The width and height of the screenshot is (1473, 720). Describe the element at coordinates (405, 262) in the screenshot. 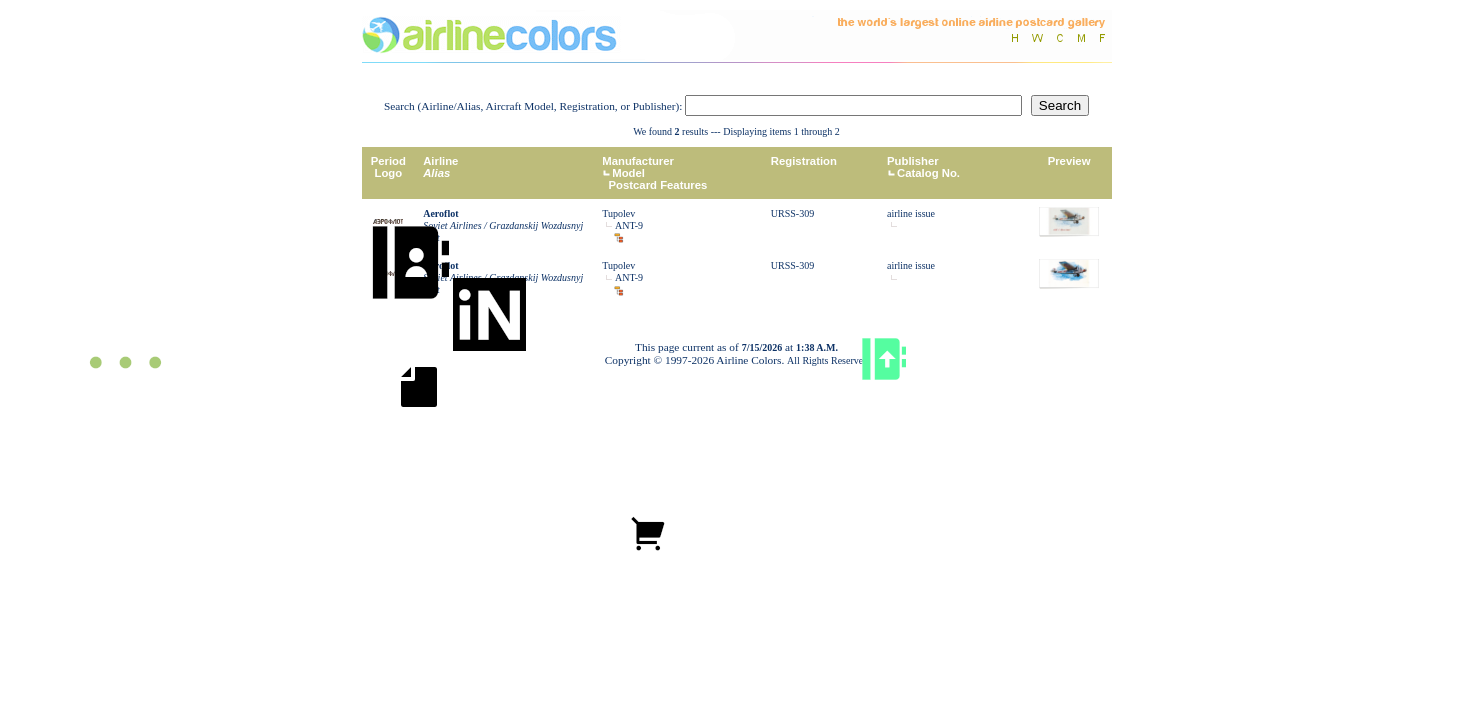

I see `open your contacts book` at that location.